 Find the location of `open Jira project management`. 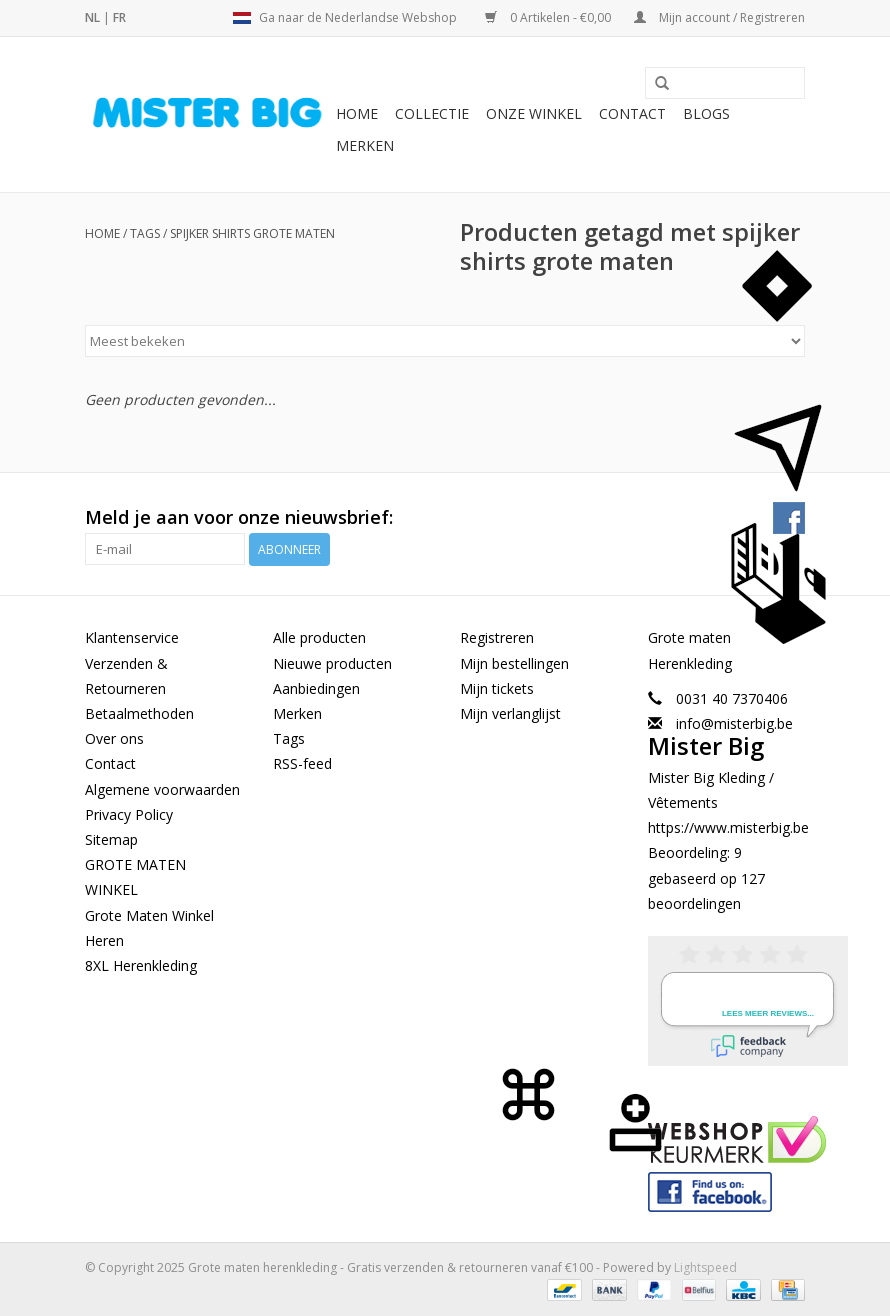

open Jira project management is located at coordinates (777, 286).